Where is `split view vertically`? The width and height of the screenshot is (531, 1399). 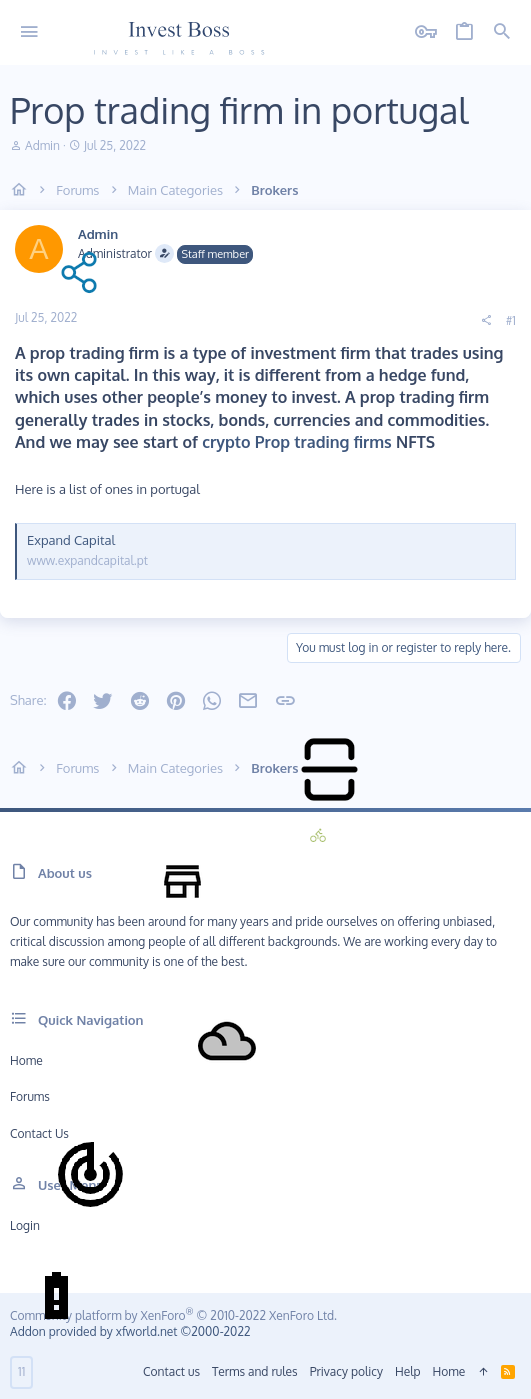 split view vertically is located at coordinates (329, 769).